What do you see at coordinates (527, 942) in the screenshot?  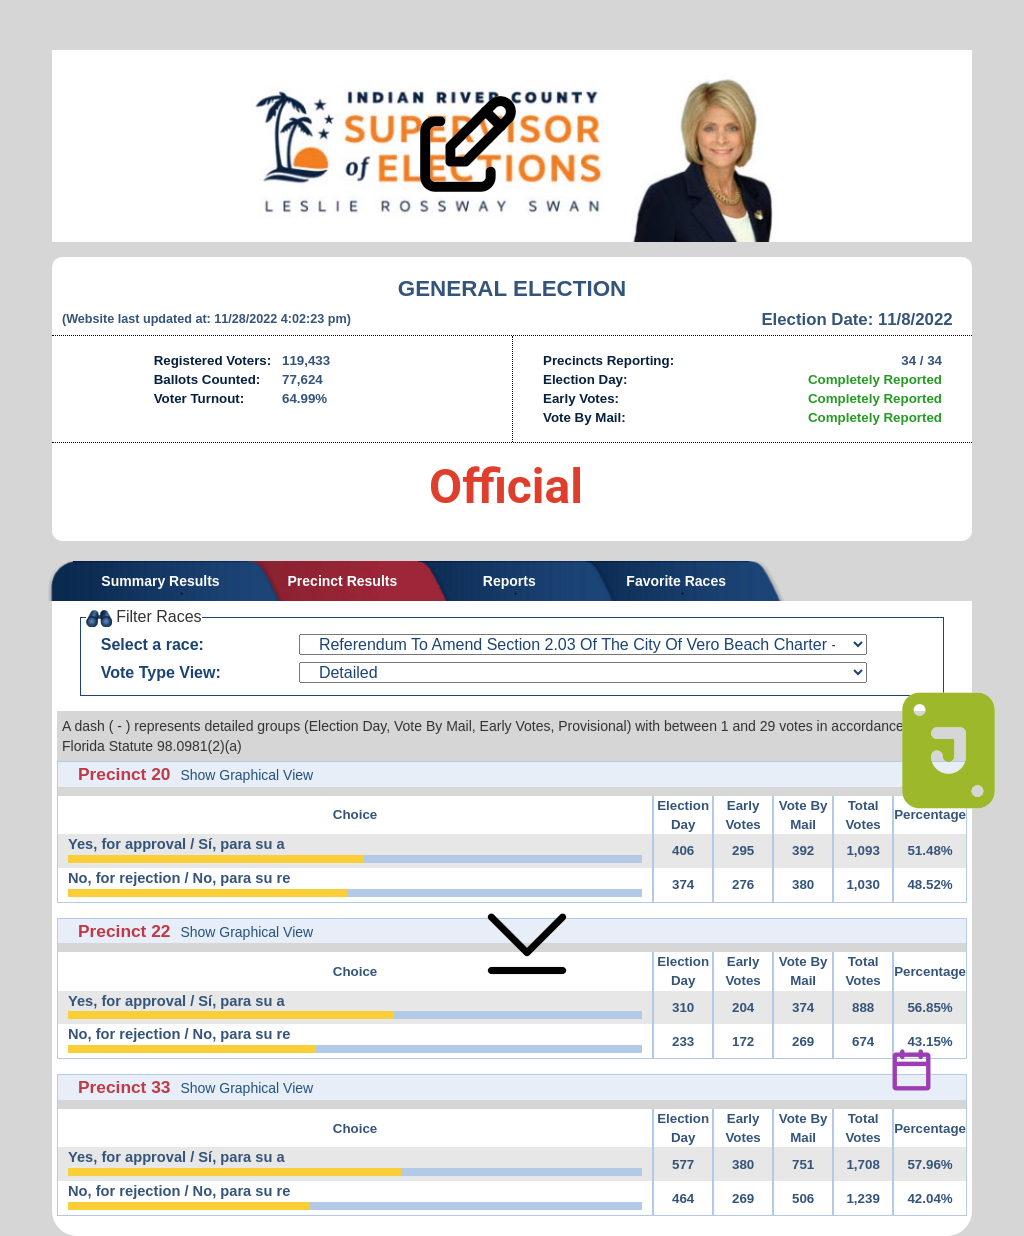 I see `scroll to bottom of page or content` at bounding box center [527, 942].